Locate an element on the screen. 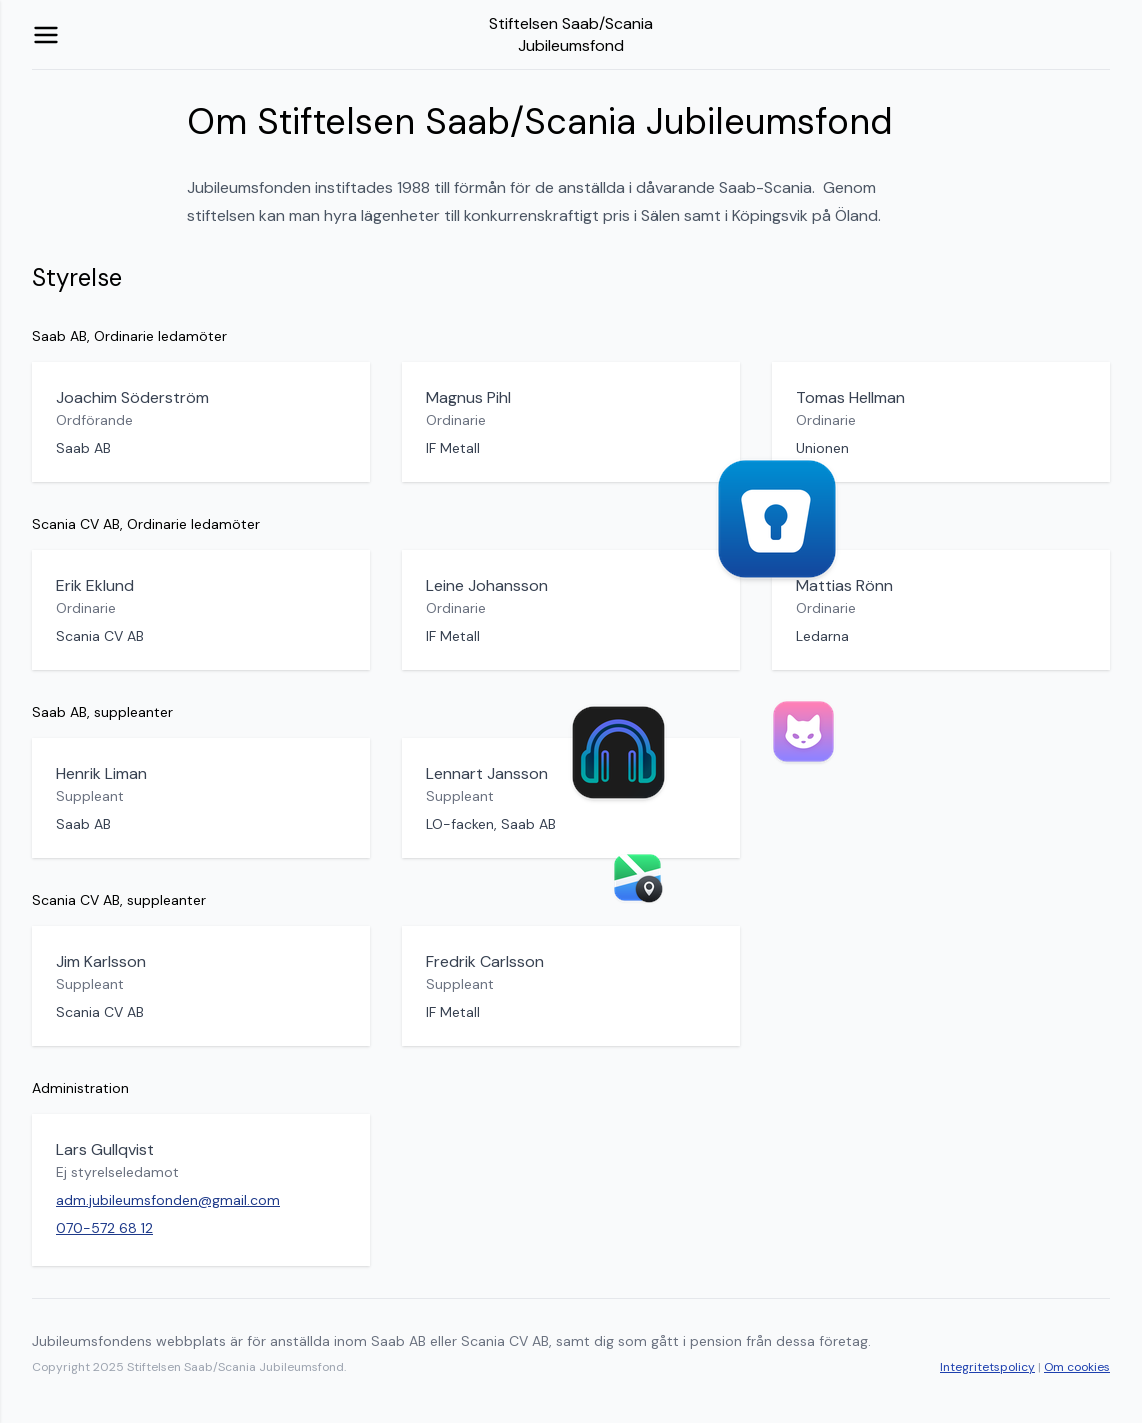 This screenshot has height=1423, width=1142. open spotube music streaming app is located at coordinates (618, 752).